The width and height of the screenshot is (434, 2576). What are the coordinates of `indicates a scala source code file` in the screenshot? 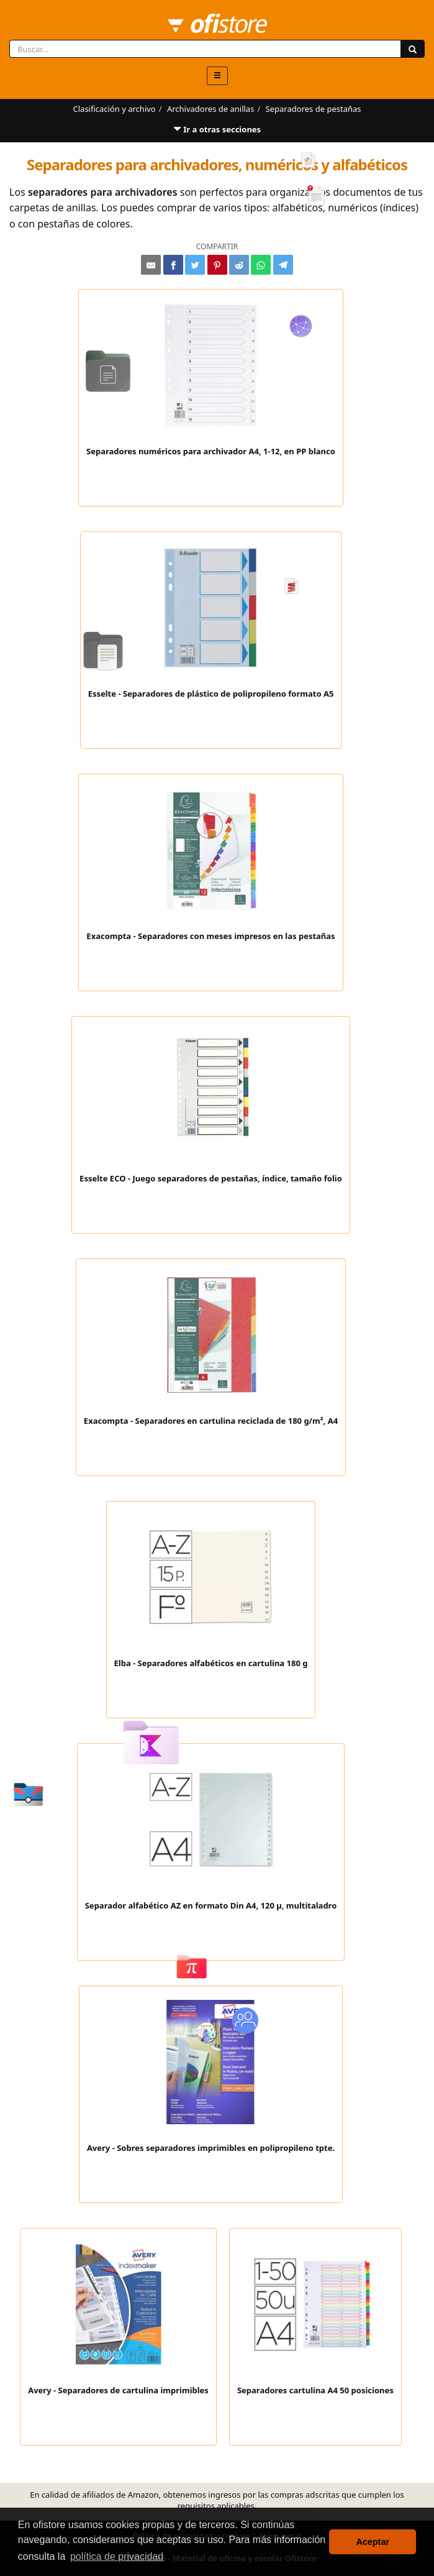 It's located at (291, 585).